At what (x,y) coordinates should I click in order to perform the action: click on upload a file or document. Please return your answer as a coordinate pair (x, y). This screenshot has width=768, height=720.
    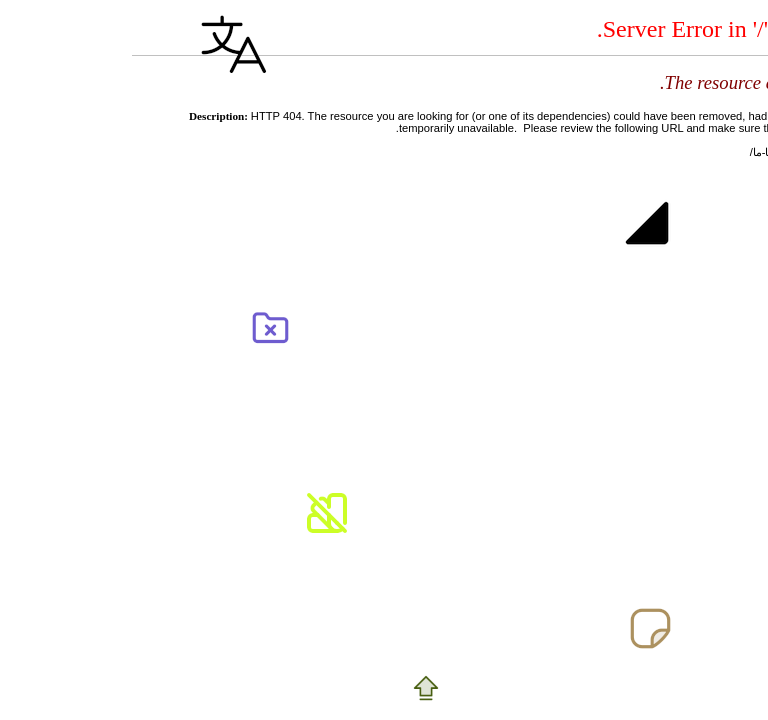
    Looking at the image, I should click on (426, 689).